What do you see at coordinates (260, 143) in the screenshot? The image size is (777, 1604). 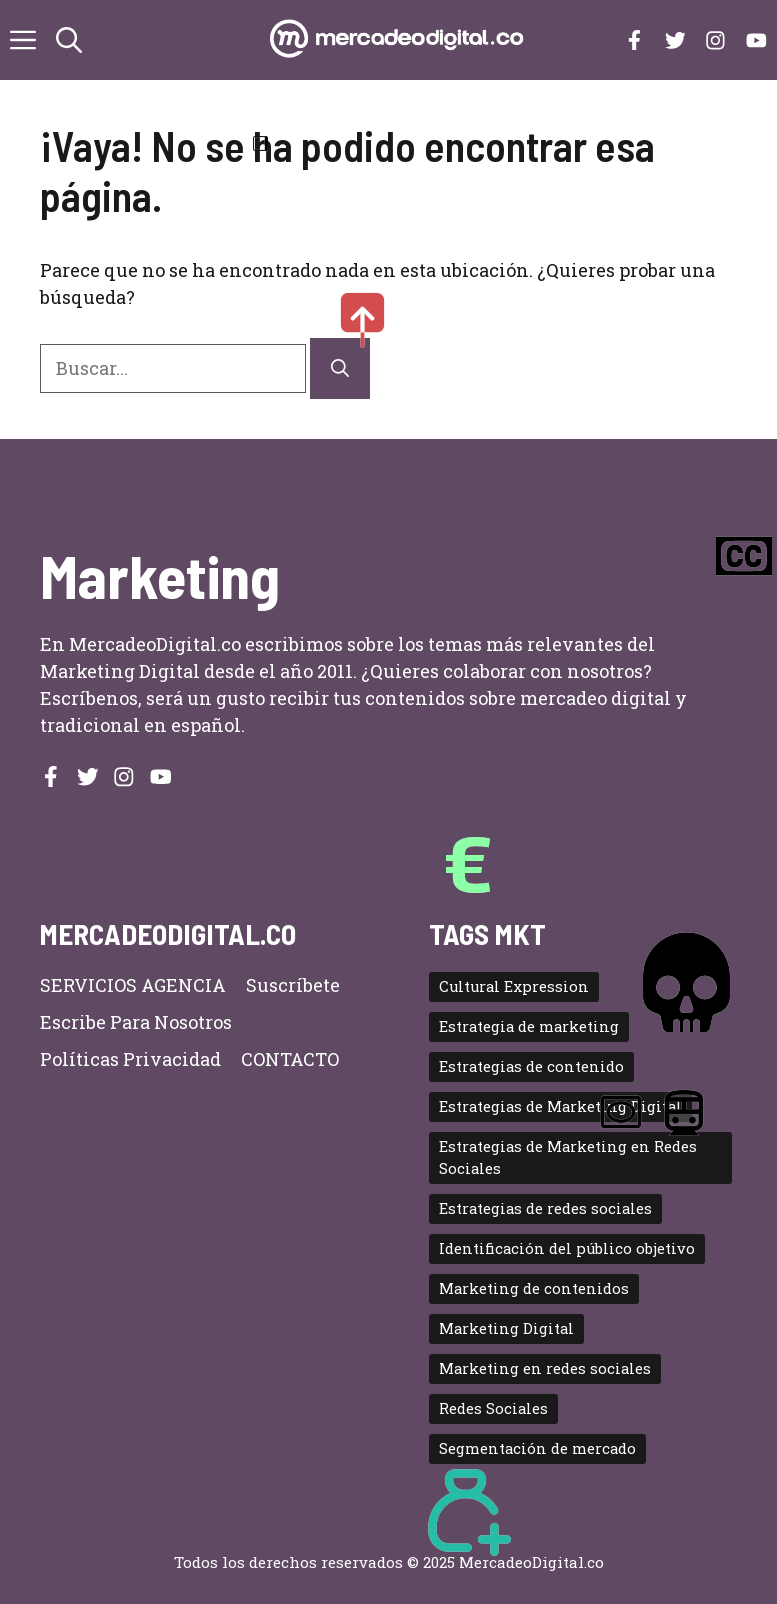 I see `move activity bar to the right side of the layout` at bounding box center [260, 143].